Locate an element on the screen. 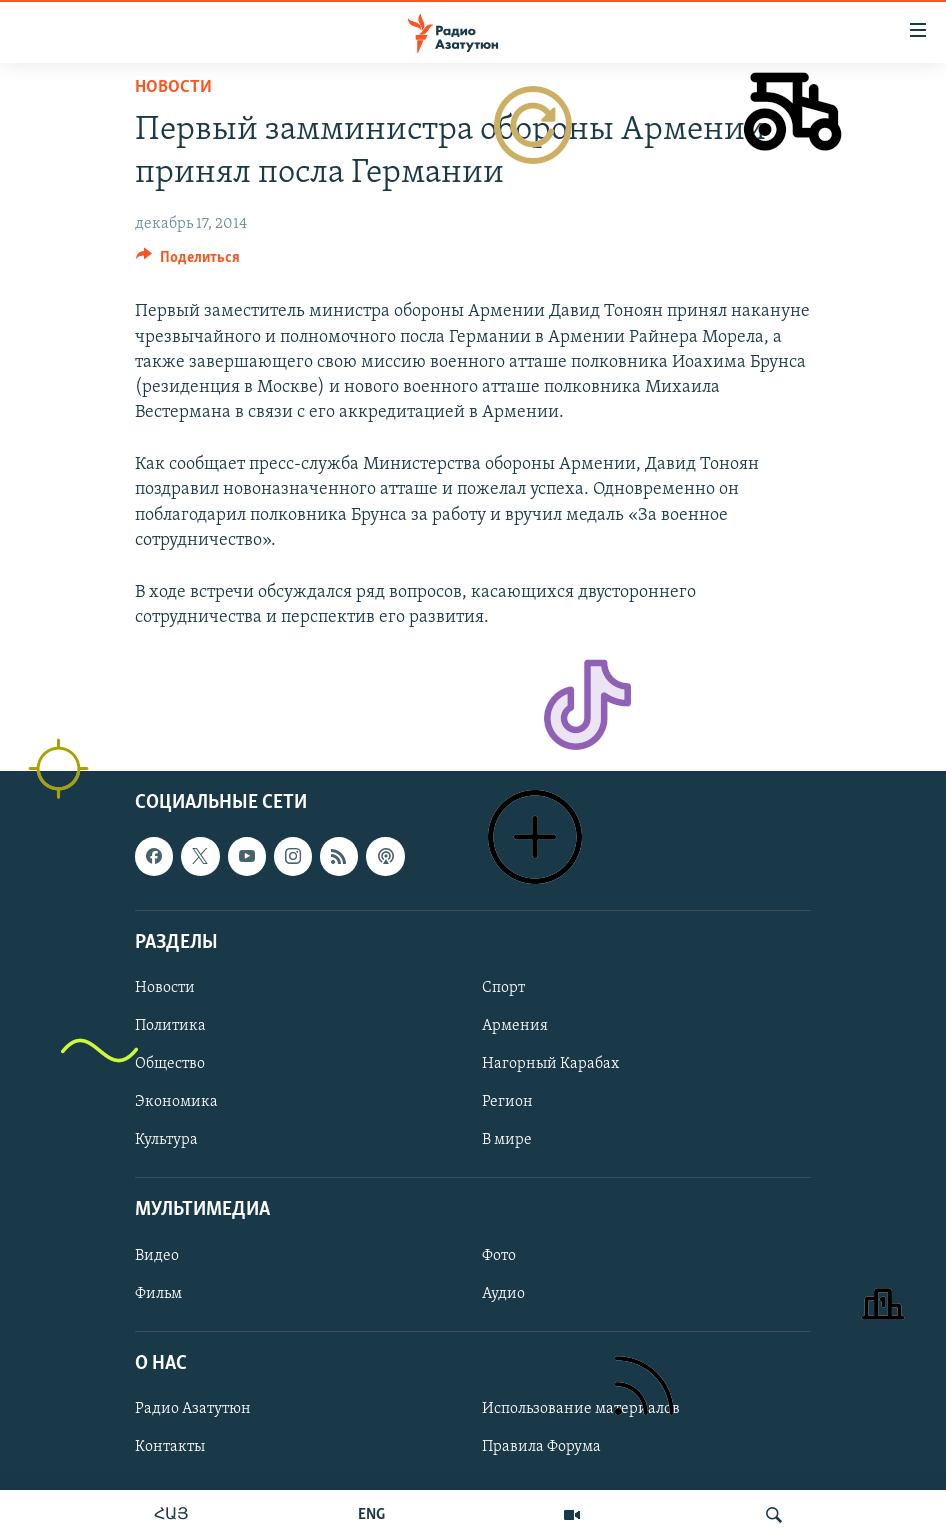  access current GPS location is located at coordinates (58, 768).